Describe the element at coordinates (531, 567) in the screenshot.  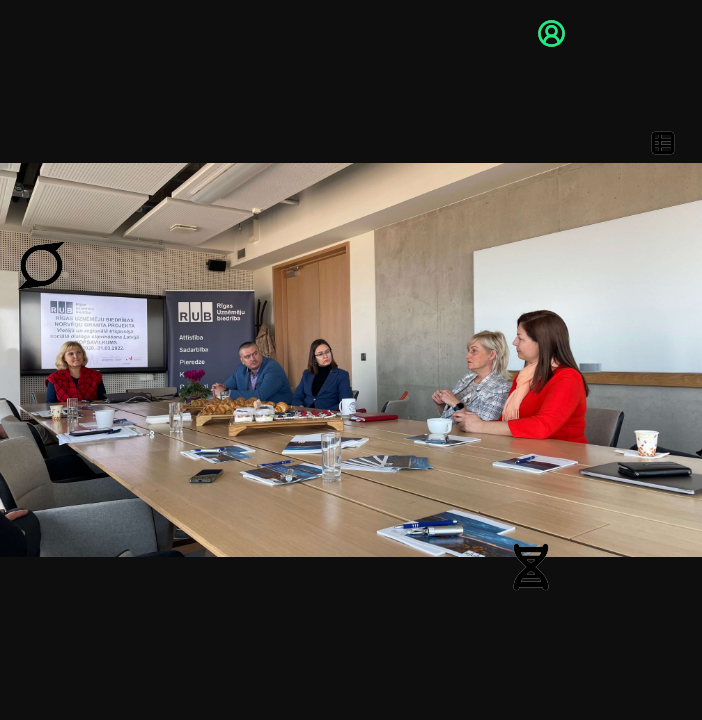
I see `access genetics or DNA-related features` at that location.